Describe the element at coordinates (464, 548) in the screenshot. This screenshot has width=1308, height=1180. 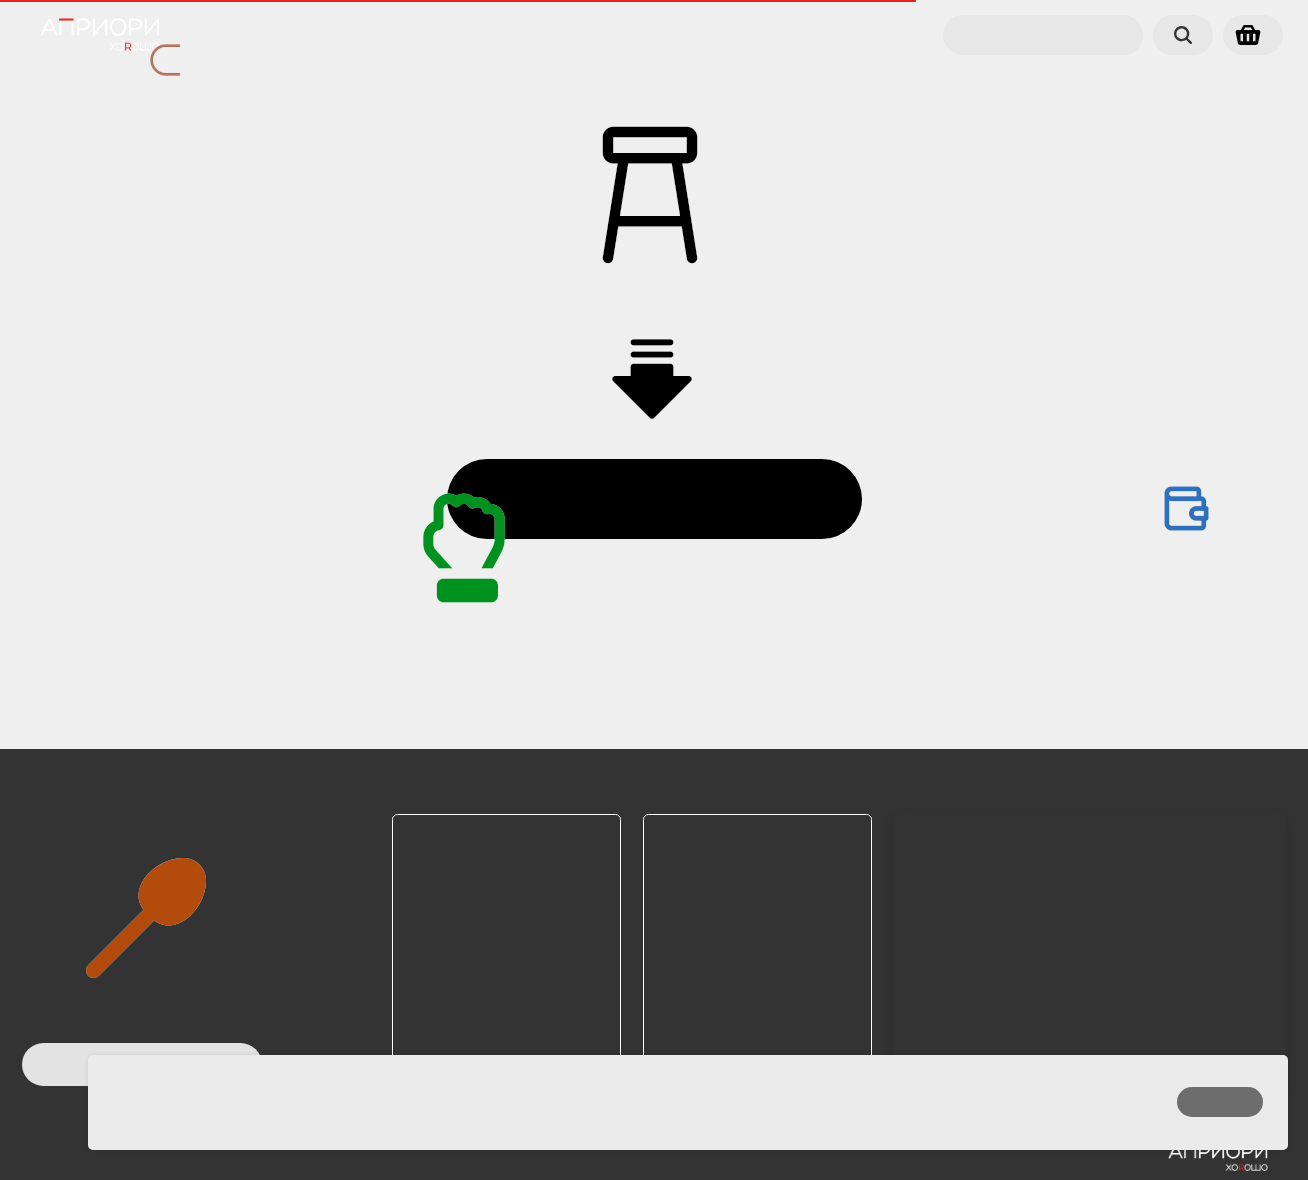
I see `indicate a fist bump or greeting gesture` at that location.